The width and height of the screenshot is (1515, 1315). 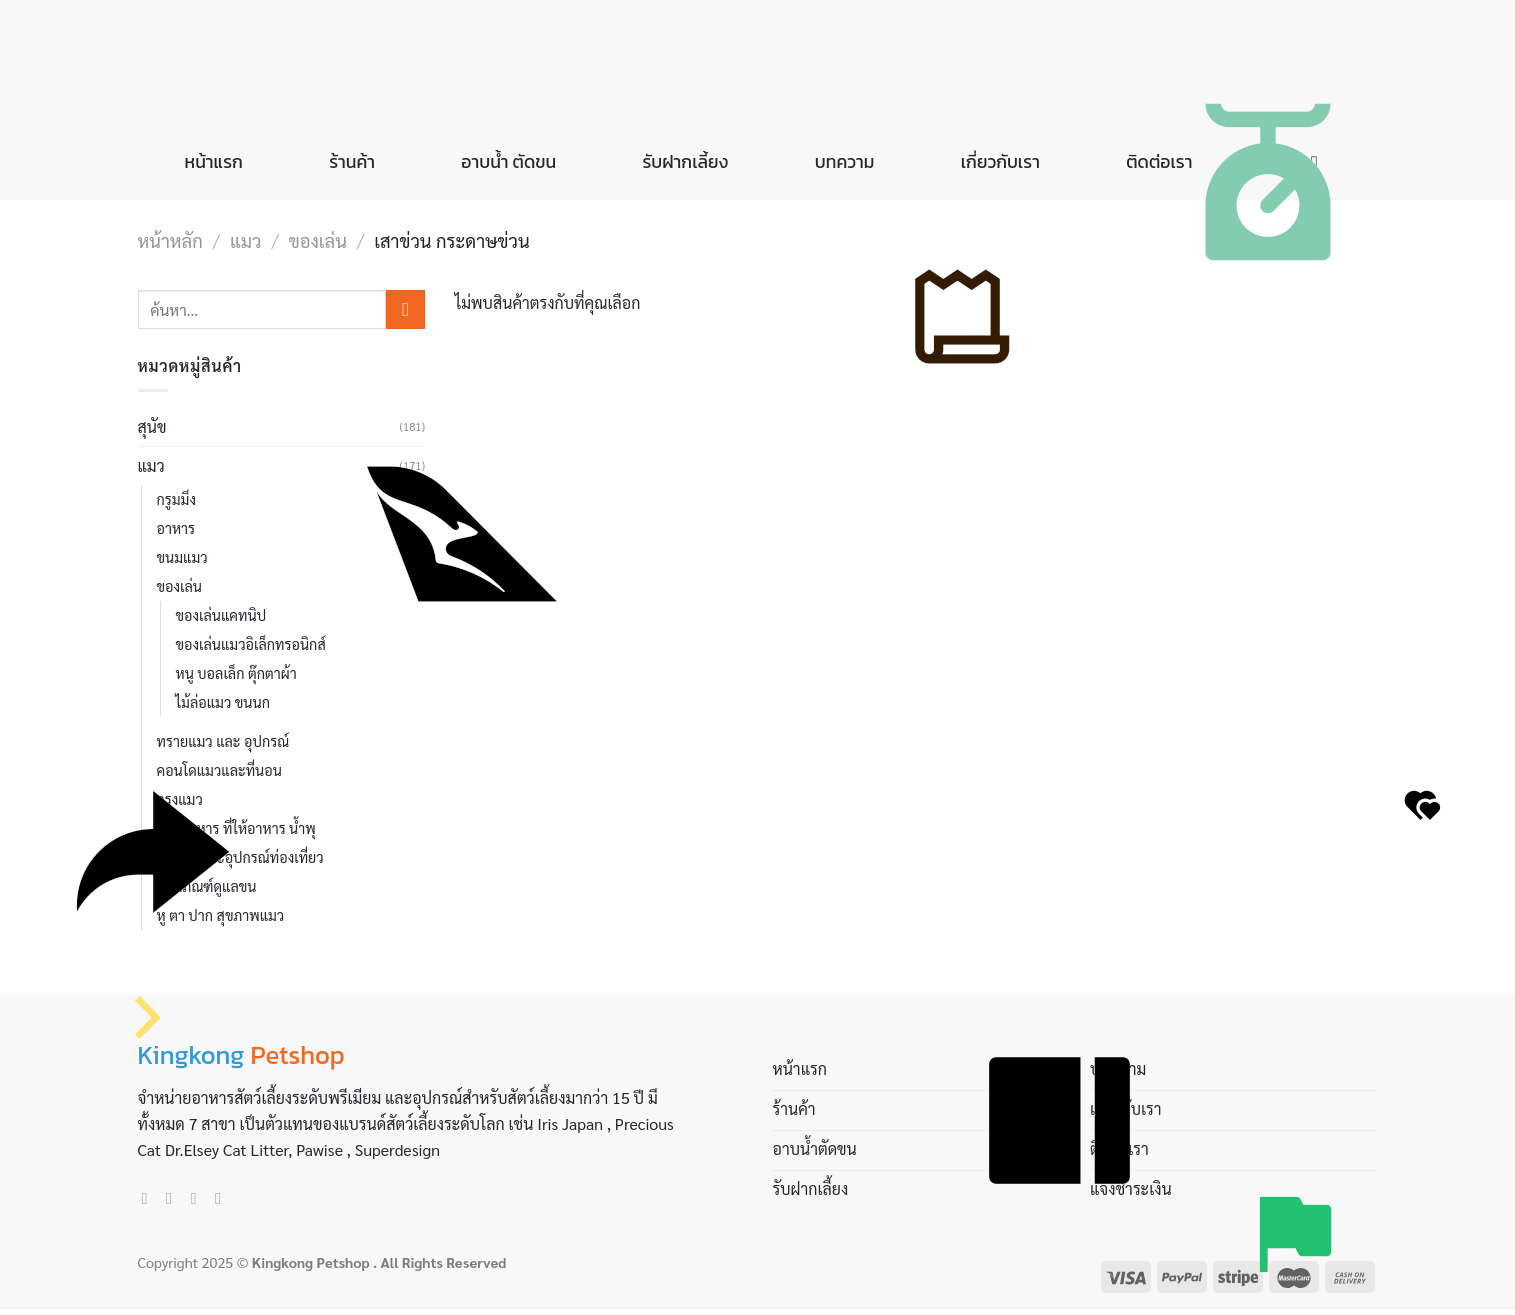 I want to click on open the Qantas airline app, so click(x=462, y=534).